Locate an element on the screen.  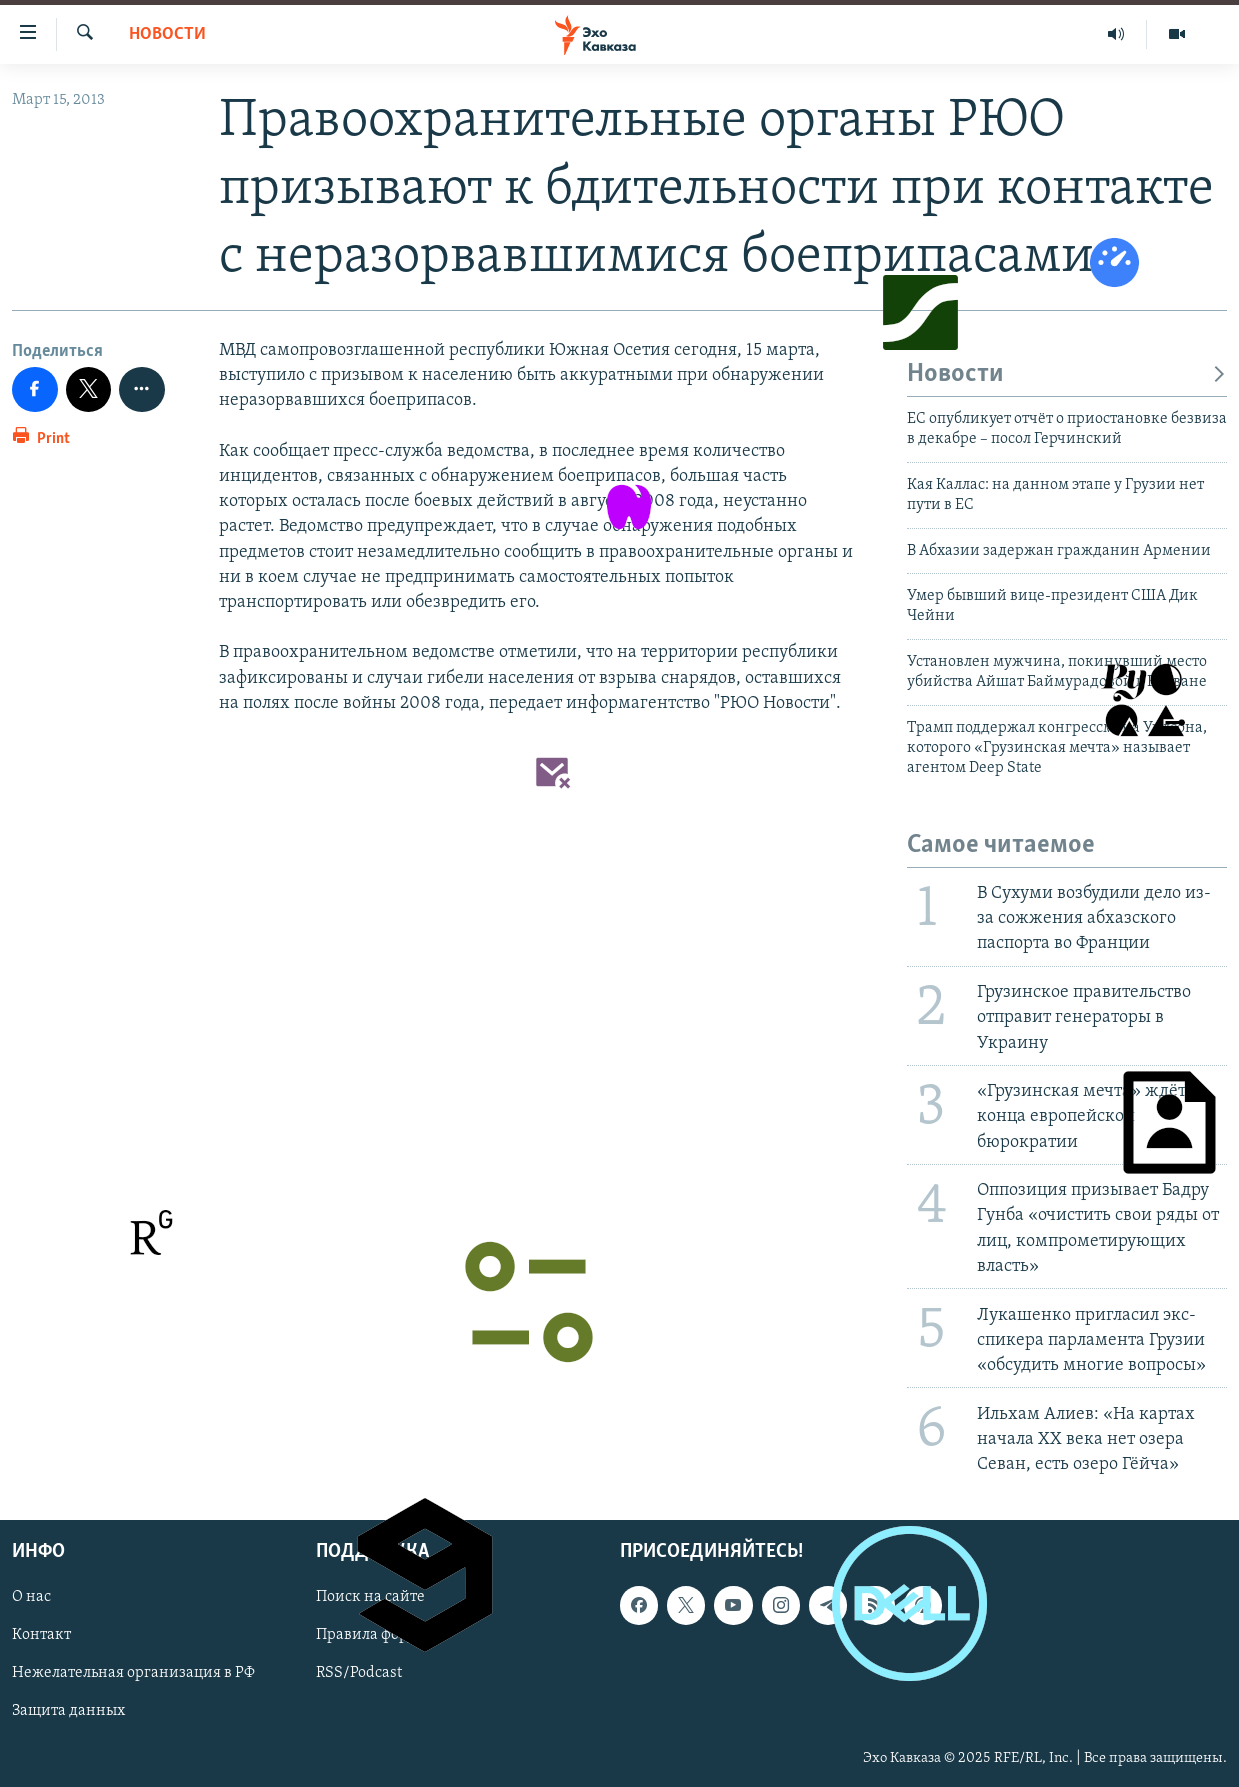
adjust audio equalizer settings is located at coordinates (529, 1302).